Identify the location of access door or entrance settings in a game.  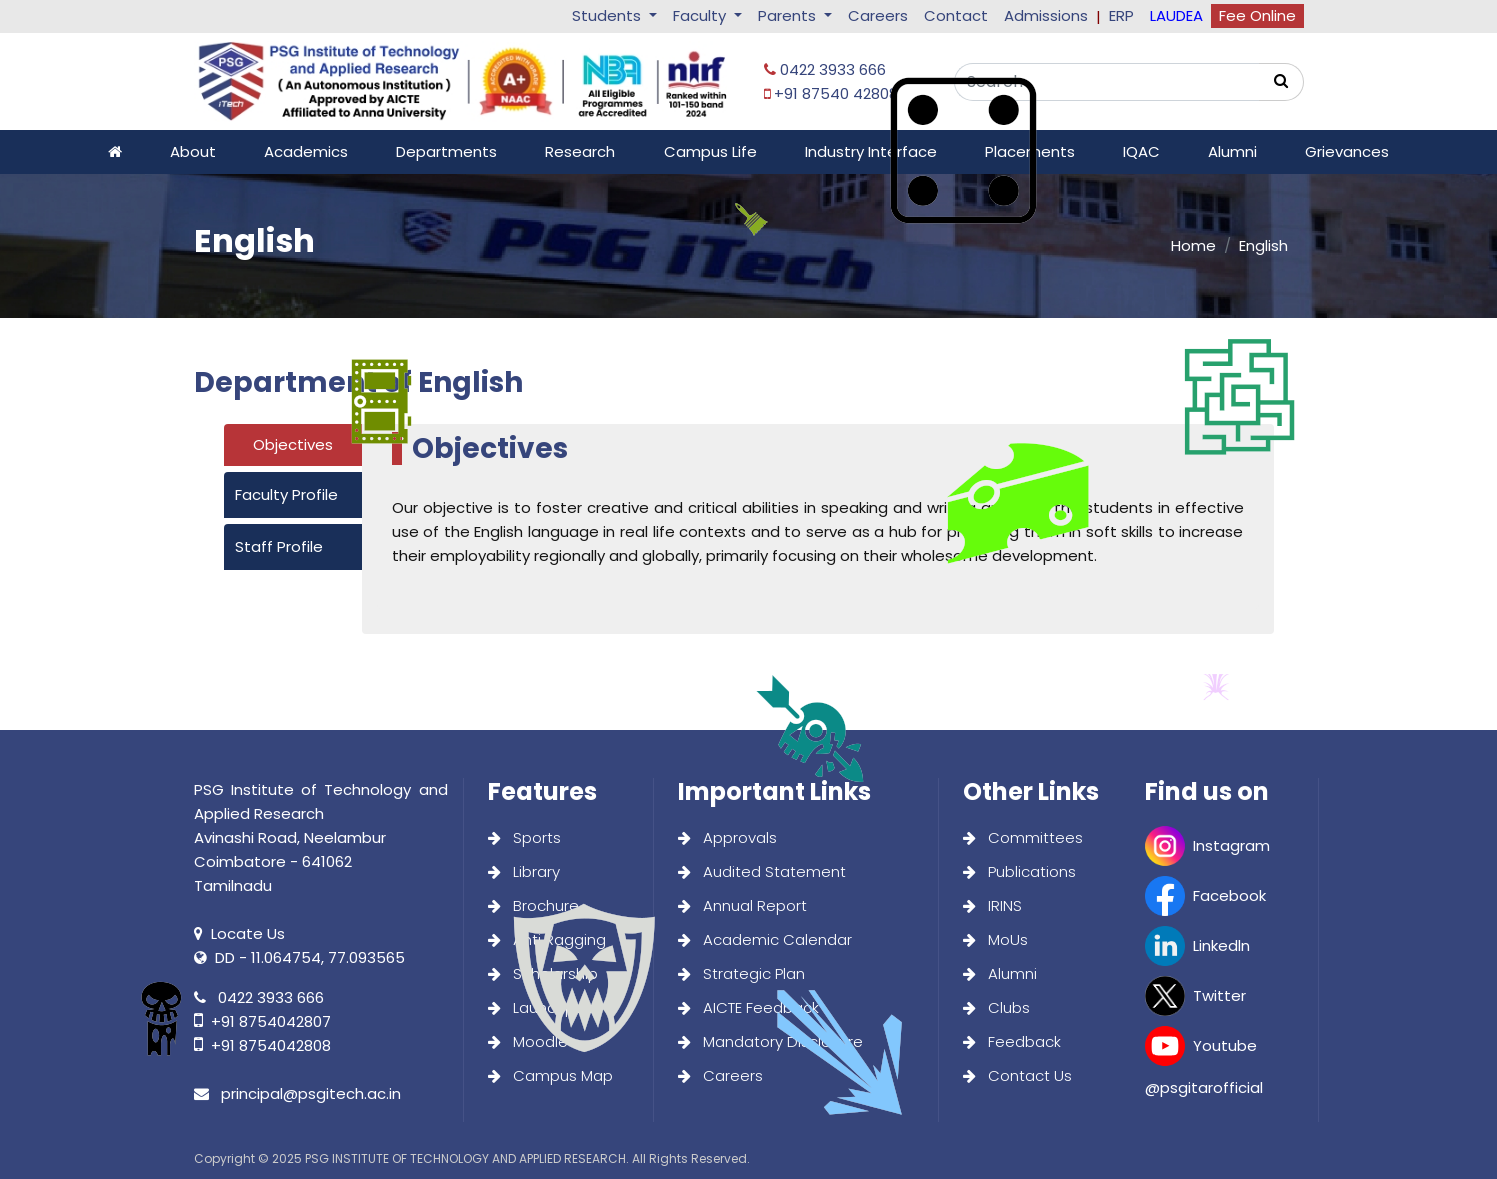
(381, 401).